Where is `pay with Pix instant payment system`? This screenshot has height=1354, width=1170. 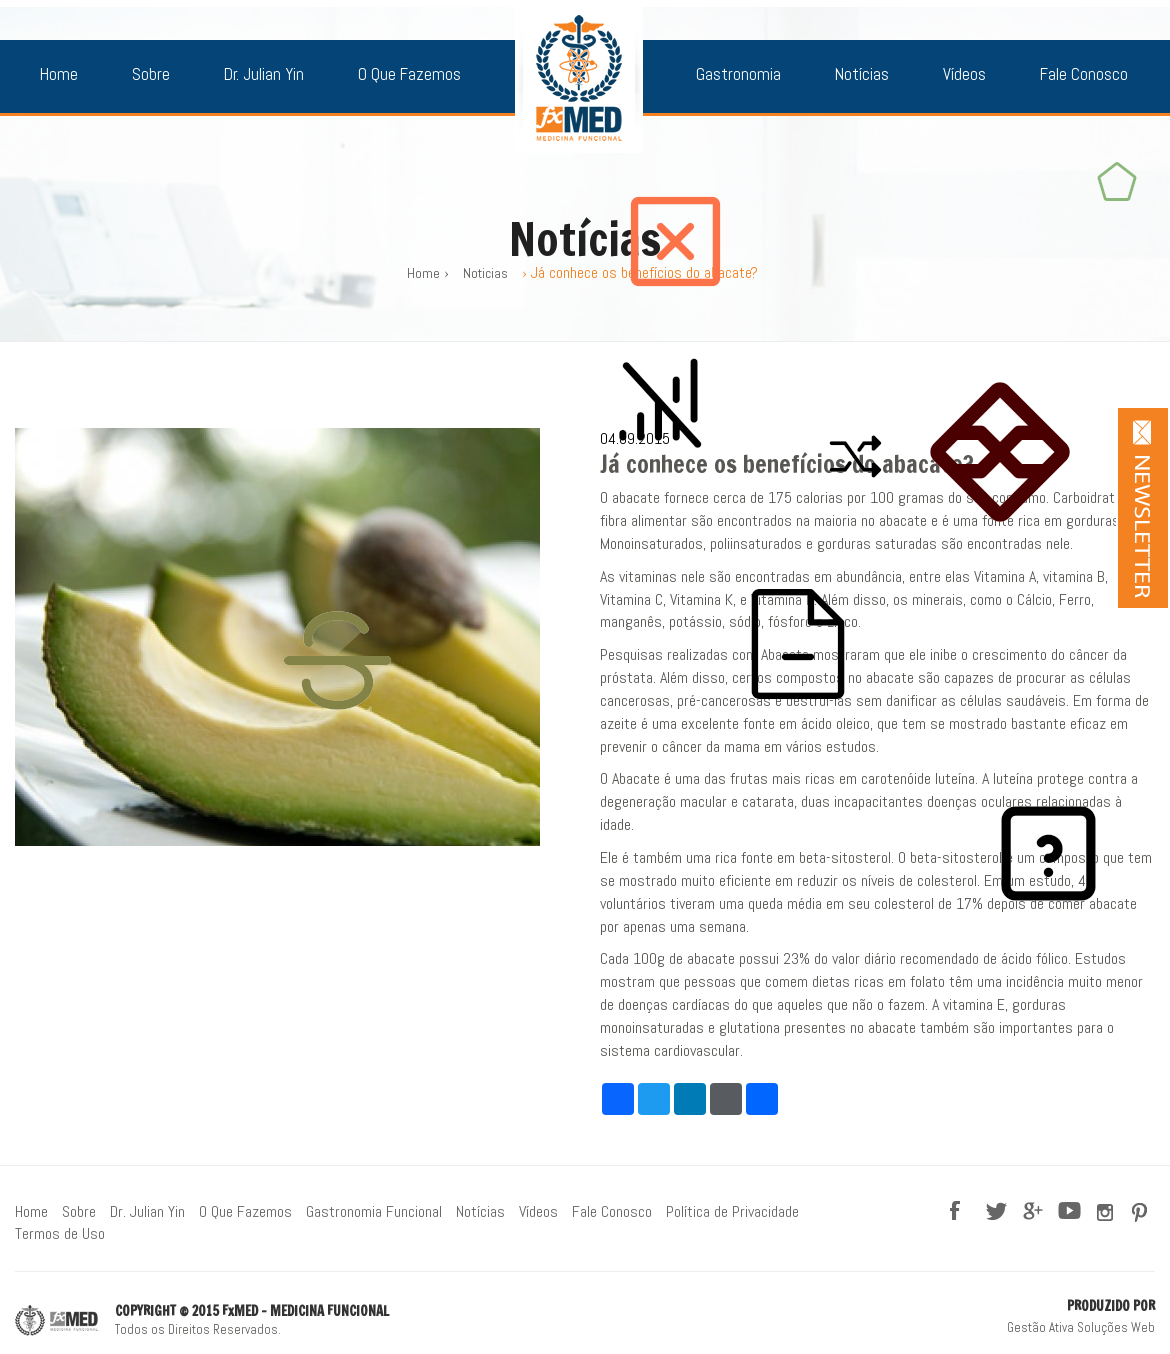
pay with Pix instant payment system is located at coordinates (1000, 452).